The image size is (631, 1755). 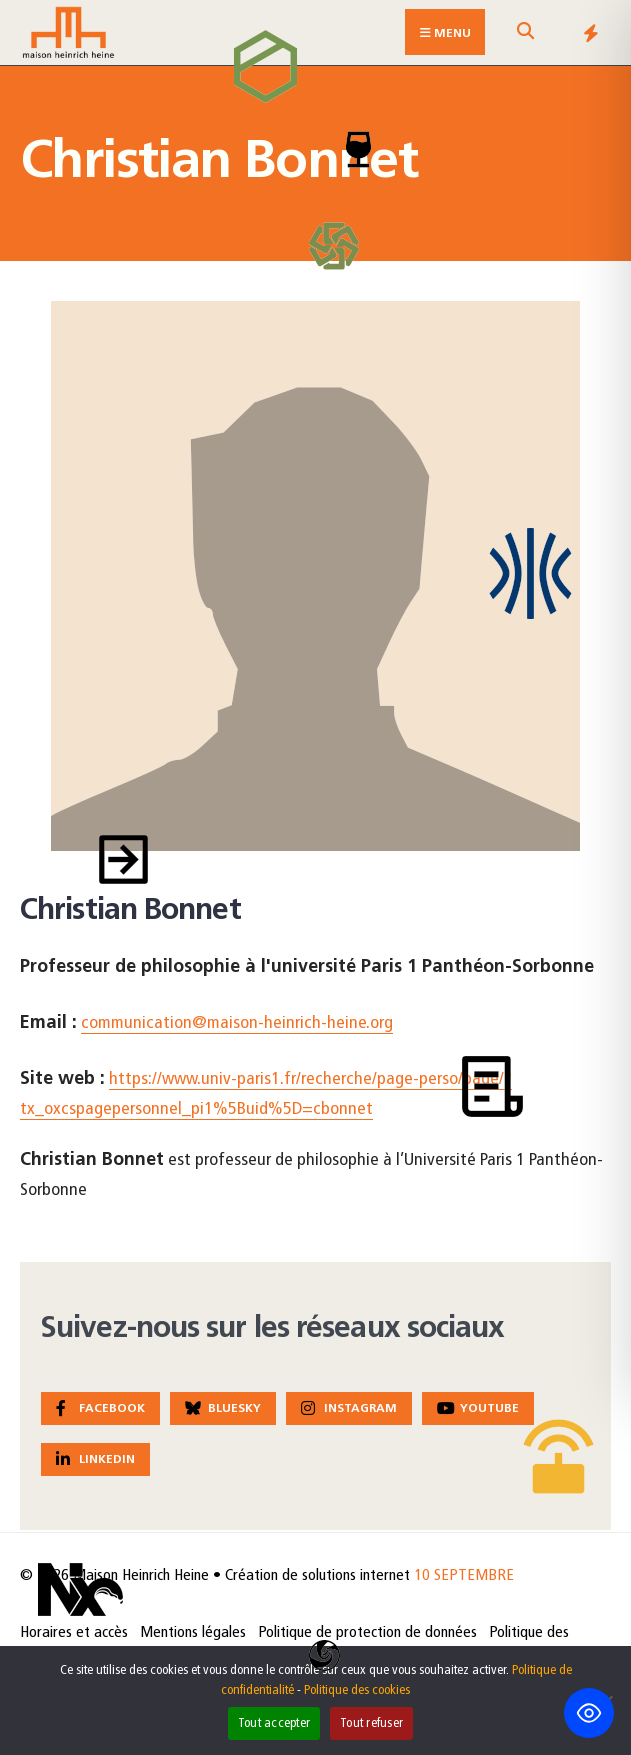 What do you see at coordinates (334, 246) in the screenshot?
I see `images.cv logo` at bounding box center [334, 246].